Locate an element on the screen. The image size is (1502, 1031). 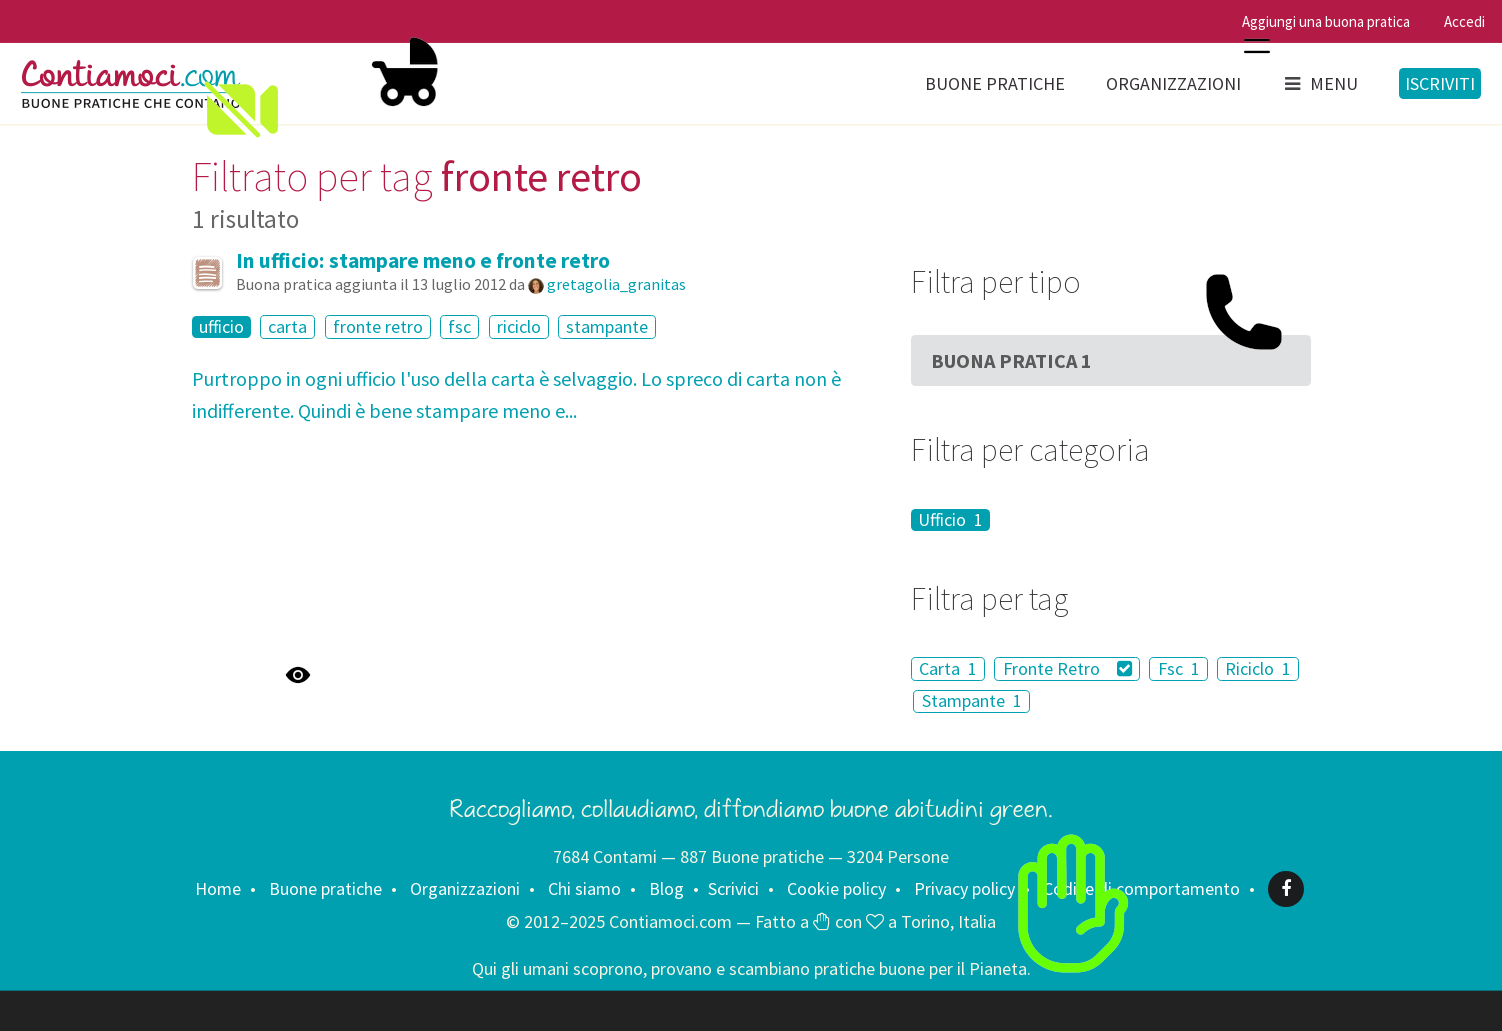
open menu or navigation options is located at coordinates (1257, 46).